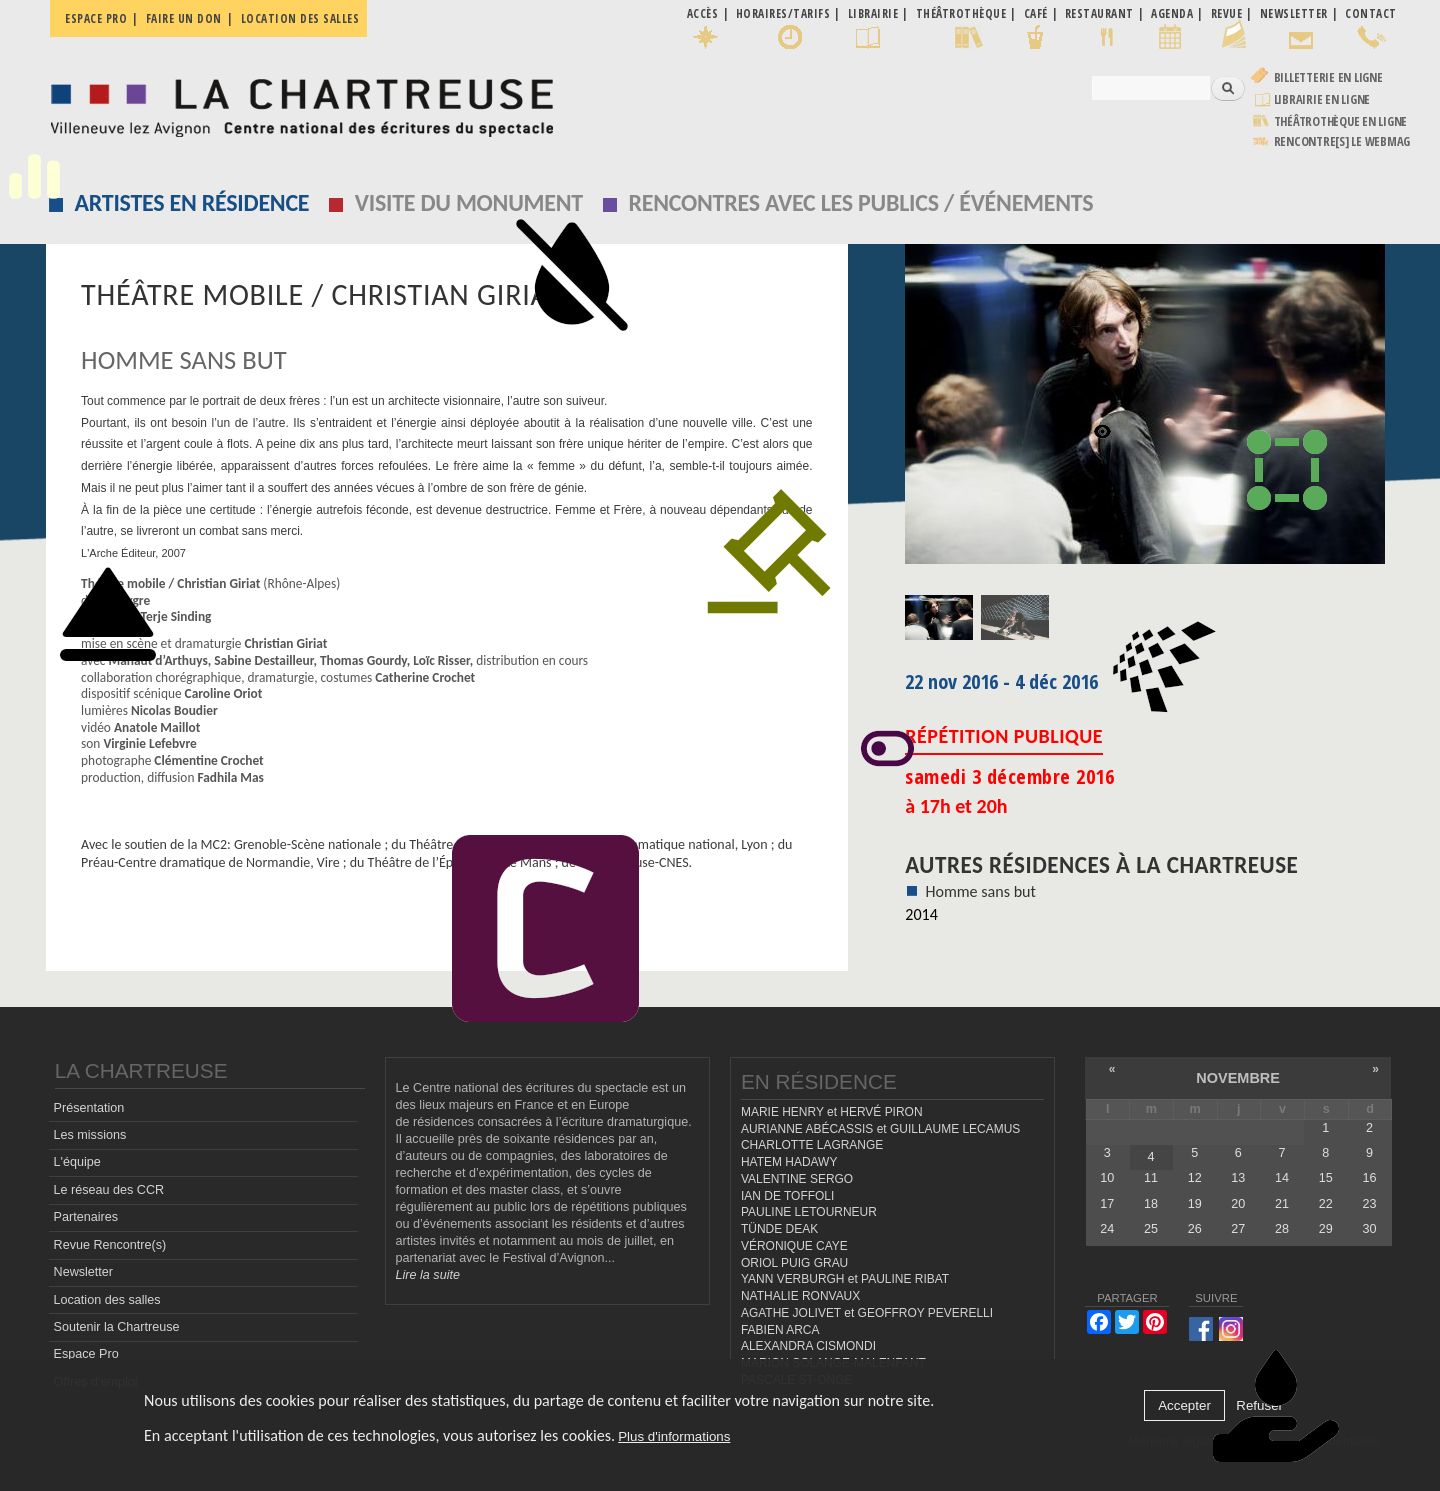 Image resolution: width=1440 pixels, height=1491 pixels. What do you see at coordinates (545, 928) in the screenshot?
I see `celery task queue library logo` at bounding box center [545, 928].